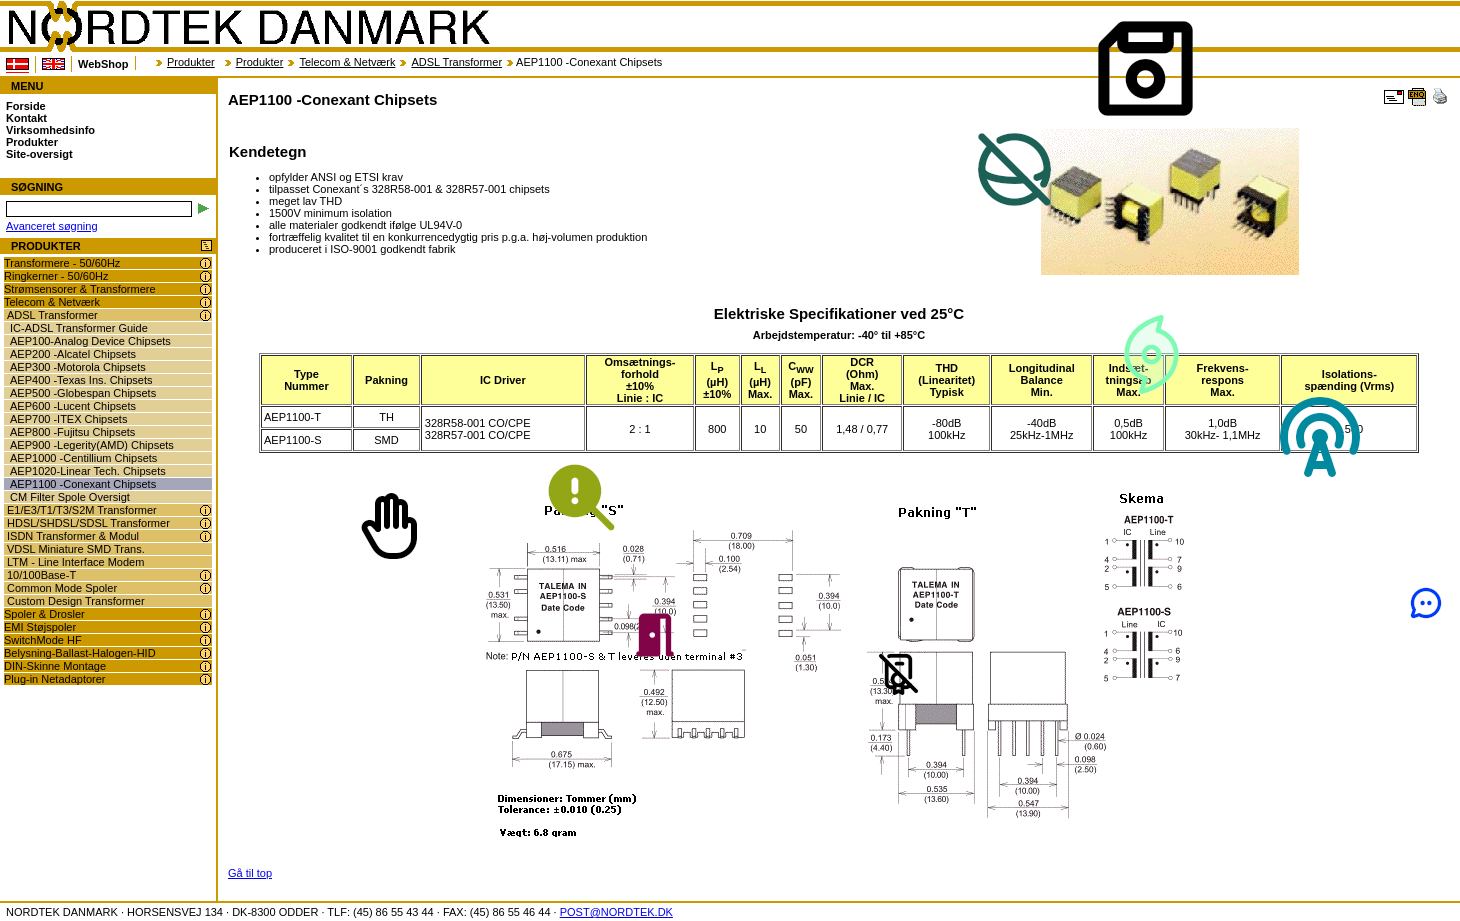 This screenshot has height=921, width=1460. Describe the element at coordinates (1014, 169) in the screenshot. I see `disable 3D or spherical view mode` at that location.